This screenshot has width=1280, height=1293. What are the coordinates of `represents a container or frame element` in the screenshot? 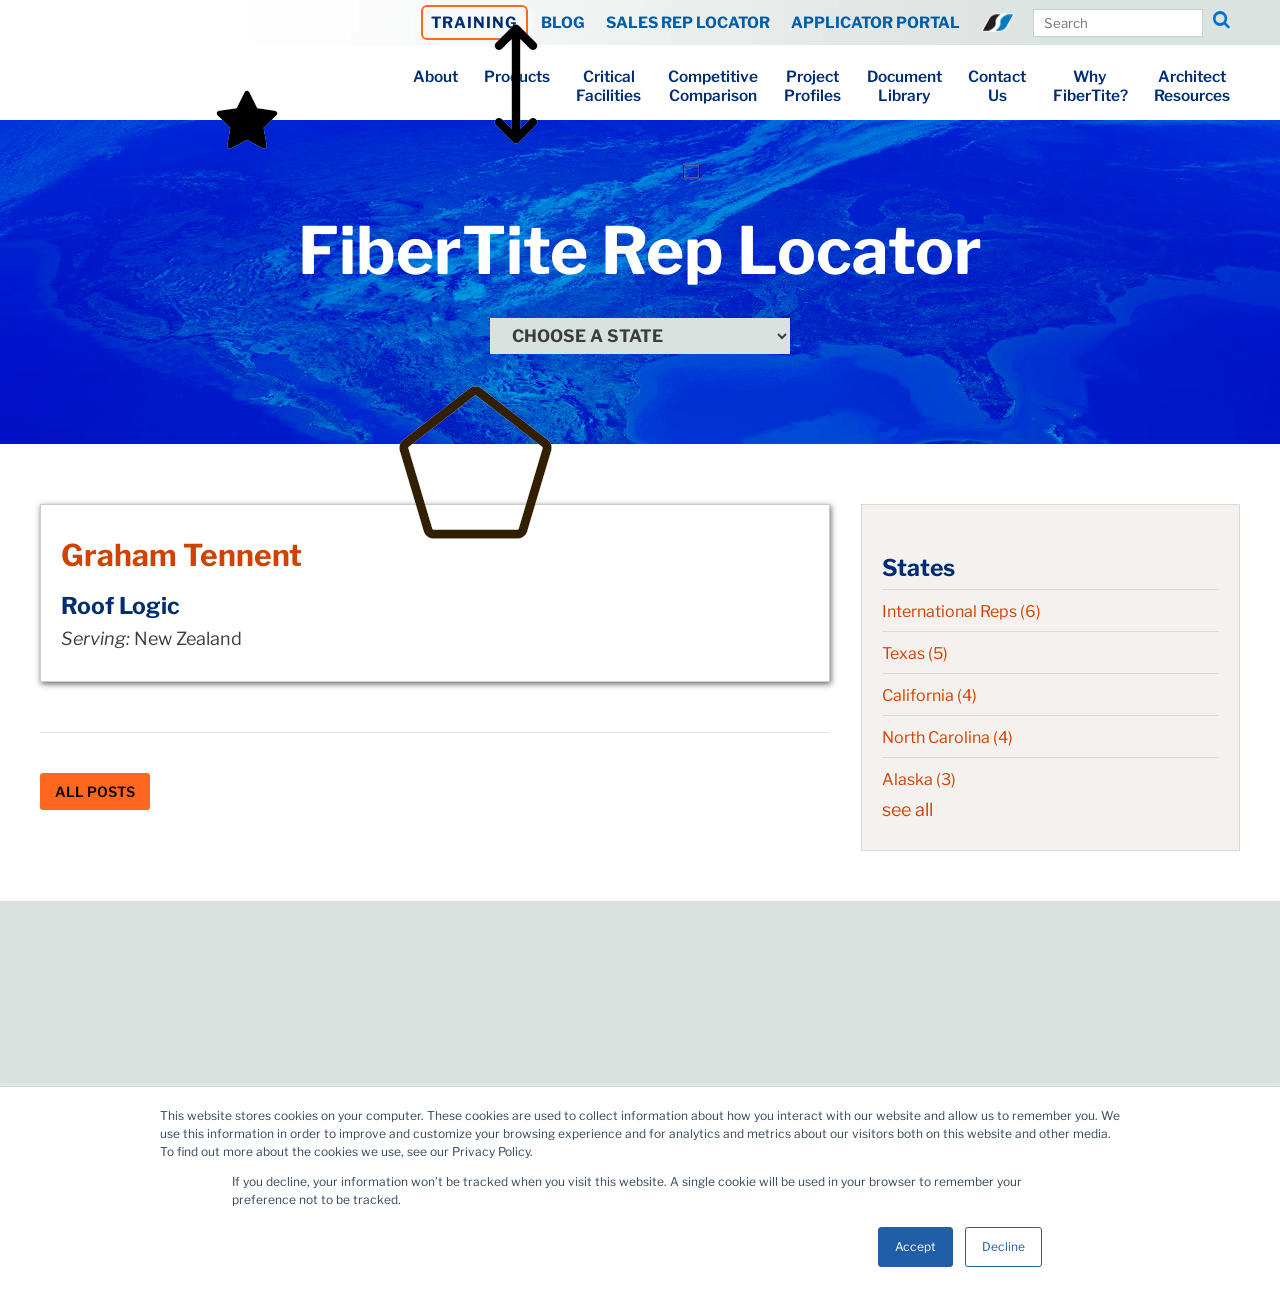 It's located at (691, 171).